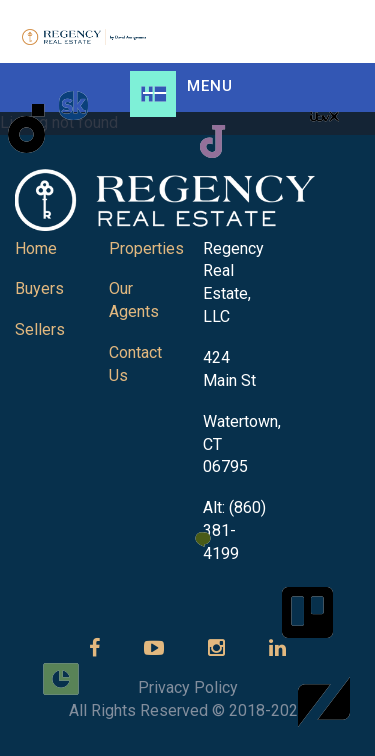 The width and height of the screenshot is (375, 756). Describe the element at coordinates (203, 539) in the screenshot. I see `open chat or messaging` at that location.